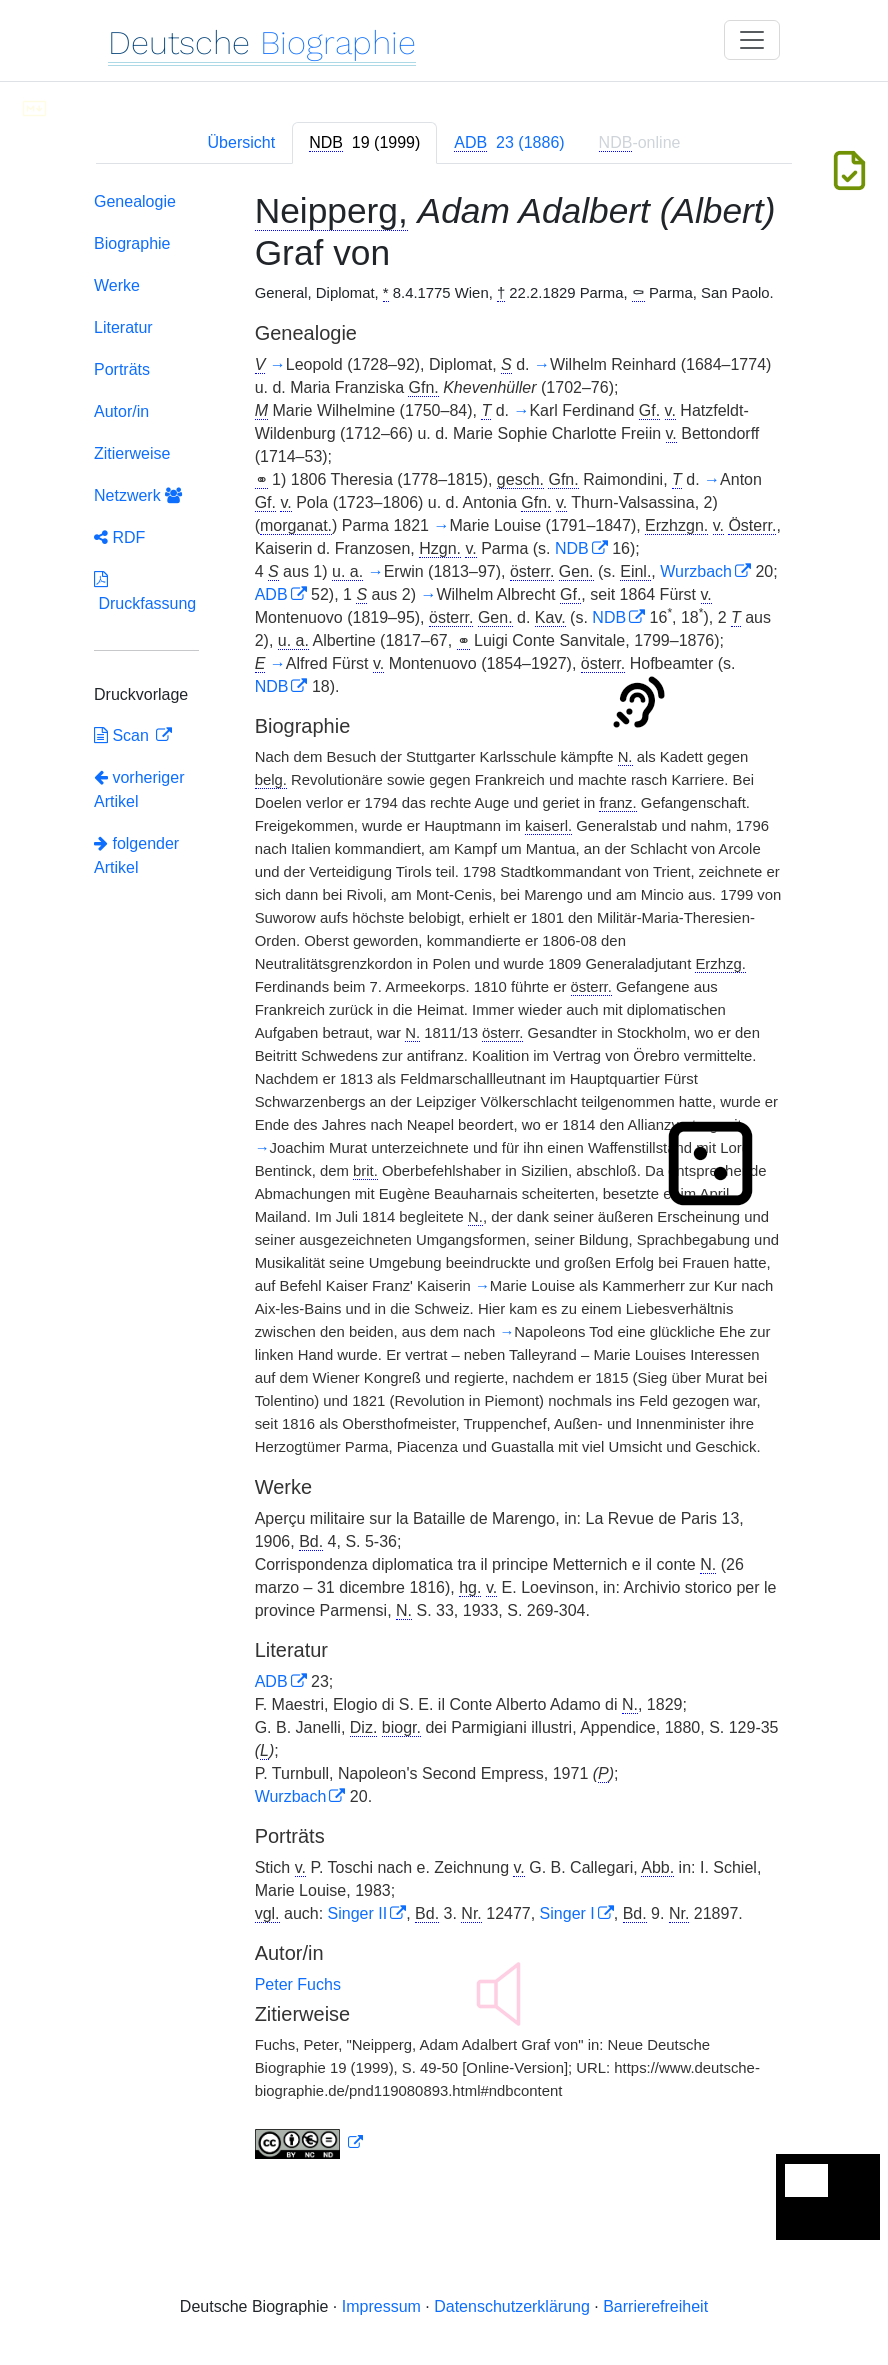 The width and height of the screenshot is (888, 2365). Describe the element at coordinates (34, 108) in the screenshot. I see `format text using markdown` at that location.